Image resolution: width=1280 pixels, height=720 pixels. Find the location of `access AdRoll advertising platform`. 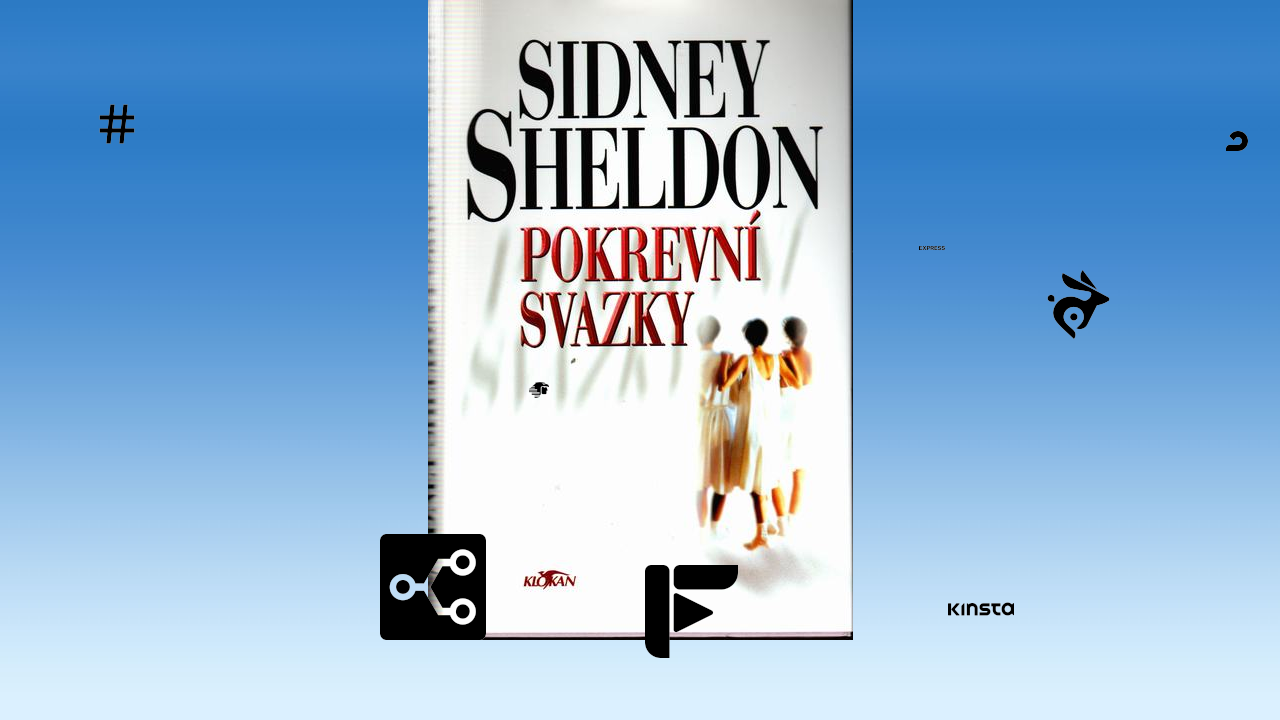

access AdRoll advertising platform is located at coordinates (1237, 141).